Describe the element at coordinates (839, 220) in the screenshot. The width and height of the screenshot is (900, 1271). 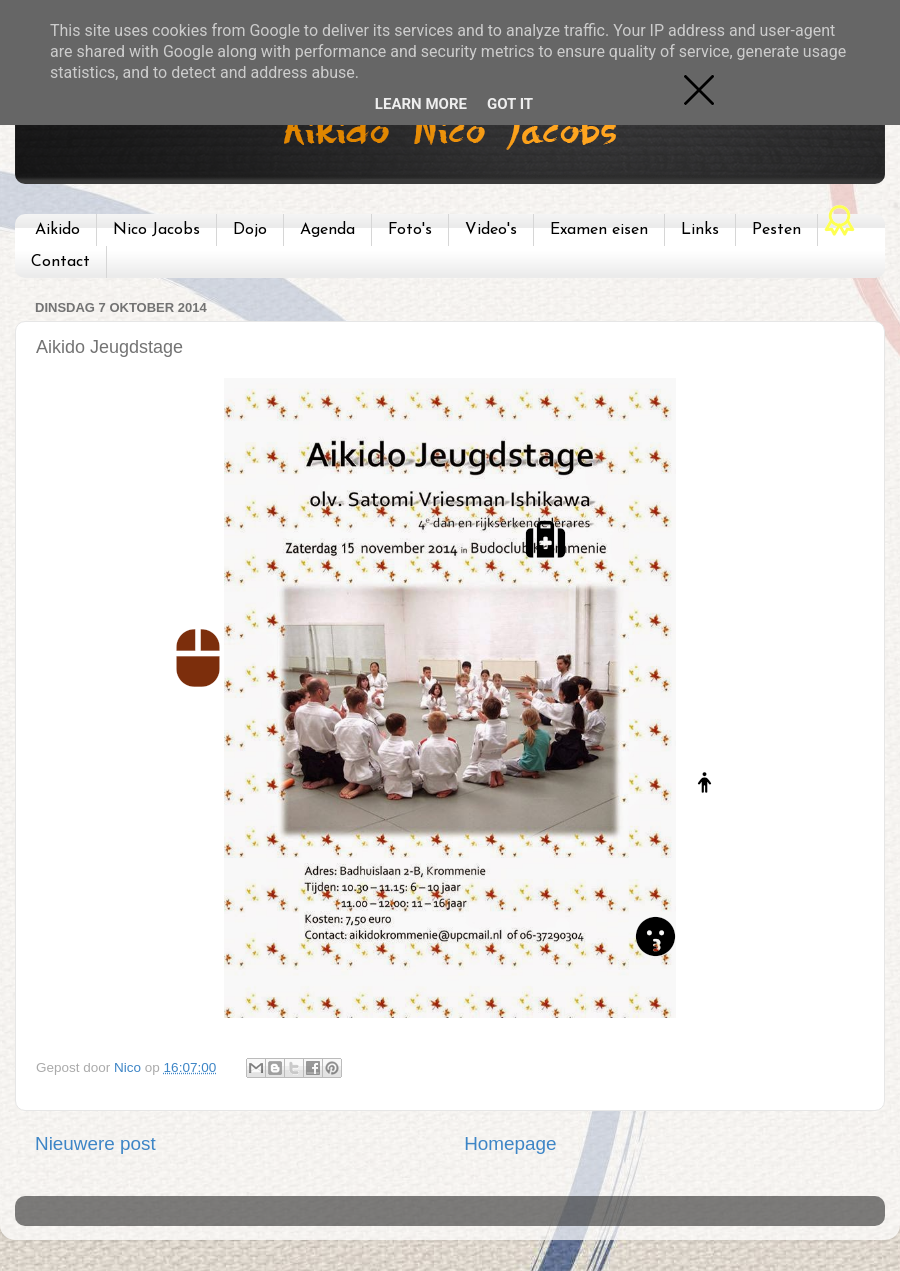
I see `view achievements or awards` at that location.